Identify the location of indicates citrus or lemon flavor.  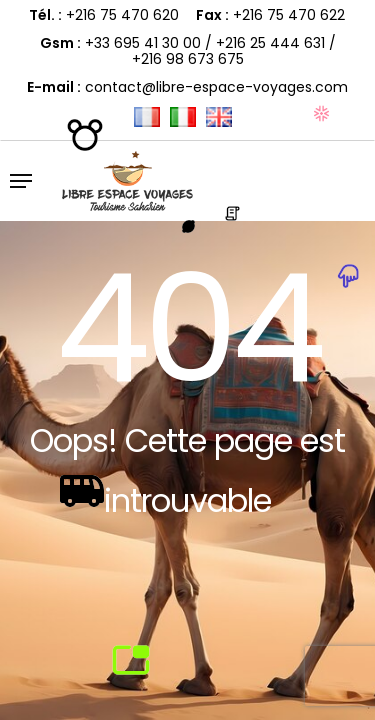
(188, 226).